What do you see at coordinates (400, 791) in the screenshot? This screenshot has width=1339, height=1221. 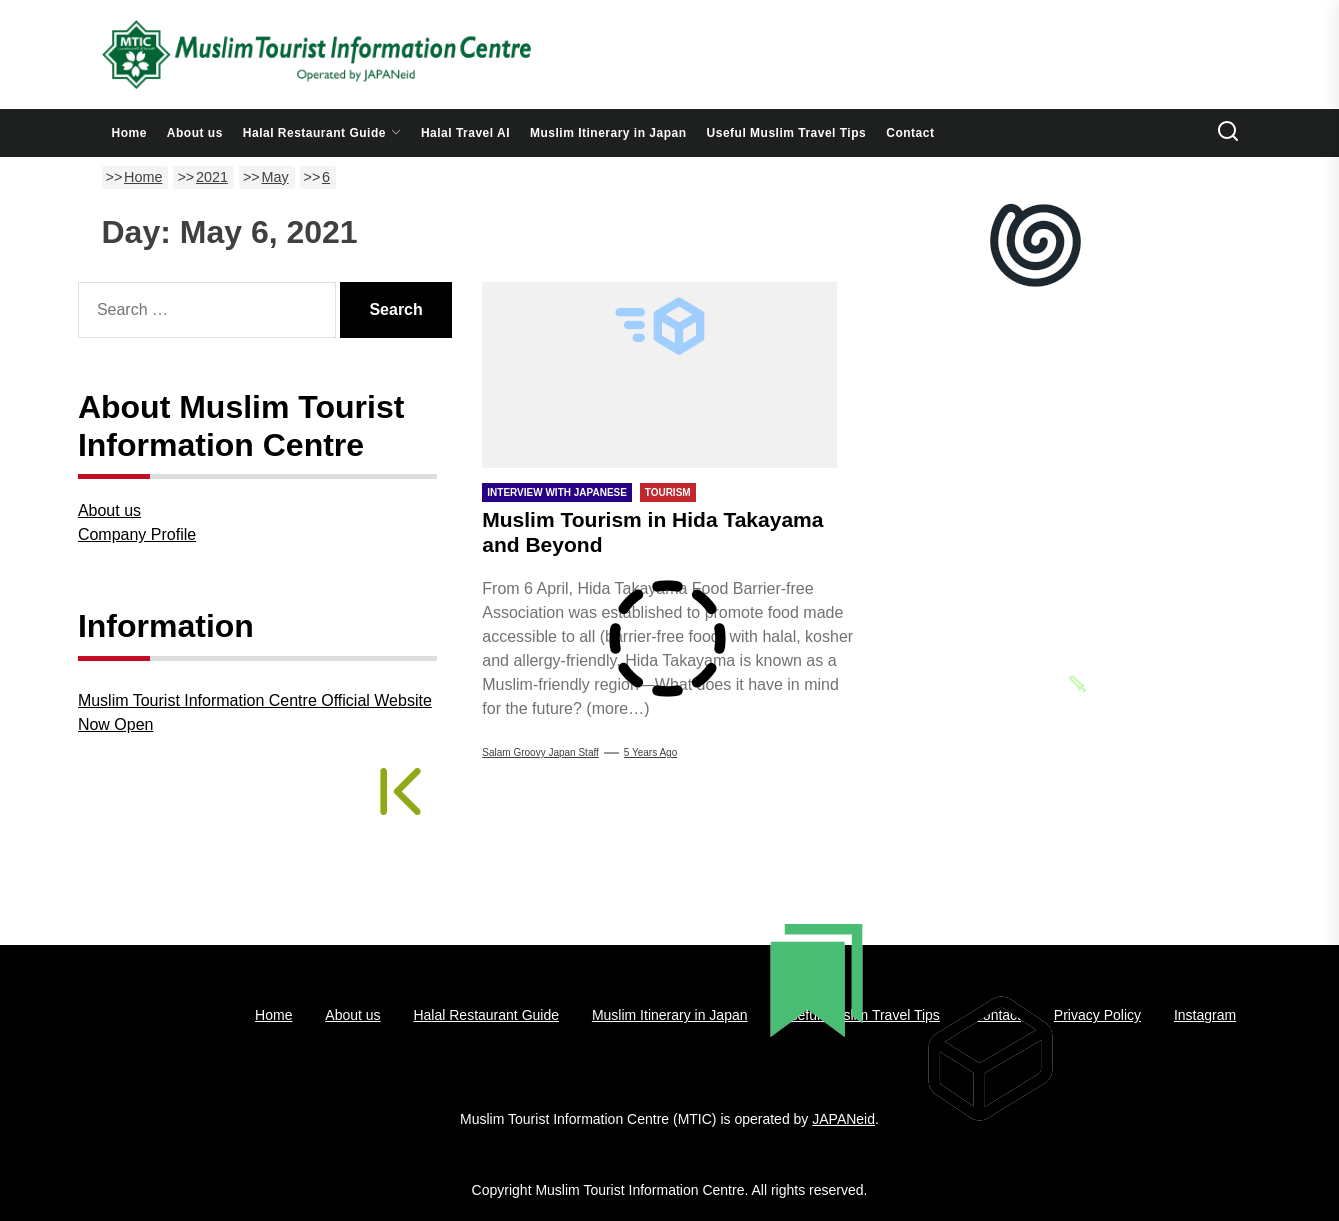 I see `skip to the beginning` at bounding box center [400, 791].